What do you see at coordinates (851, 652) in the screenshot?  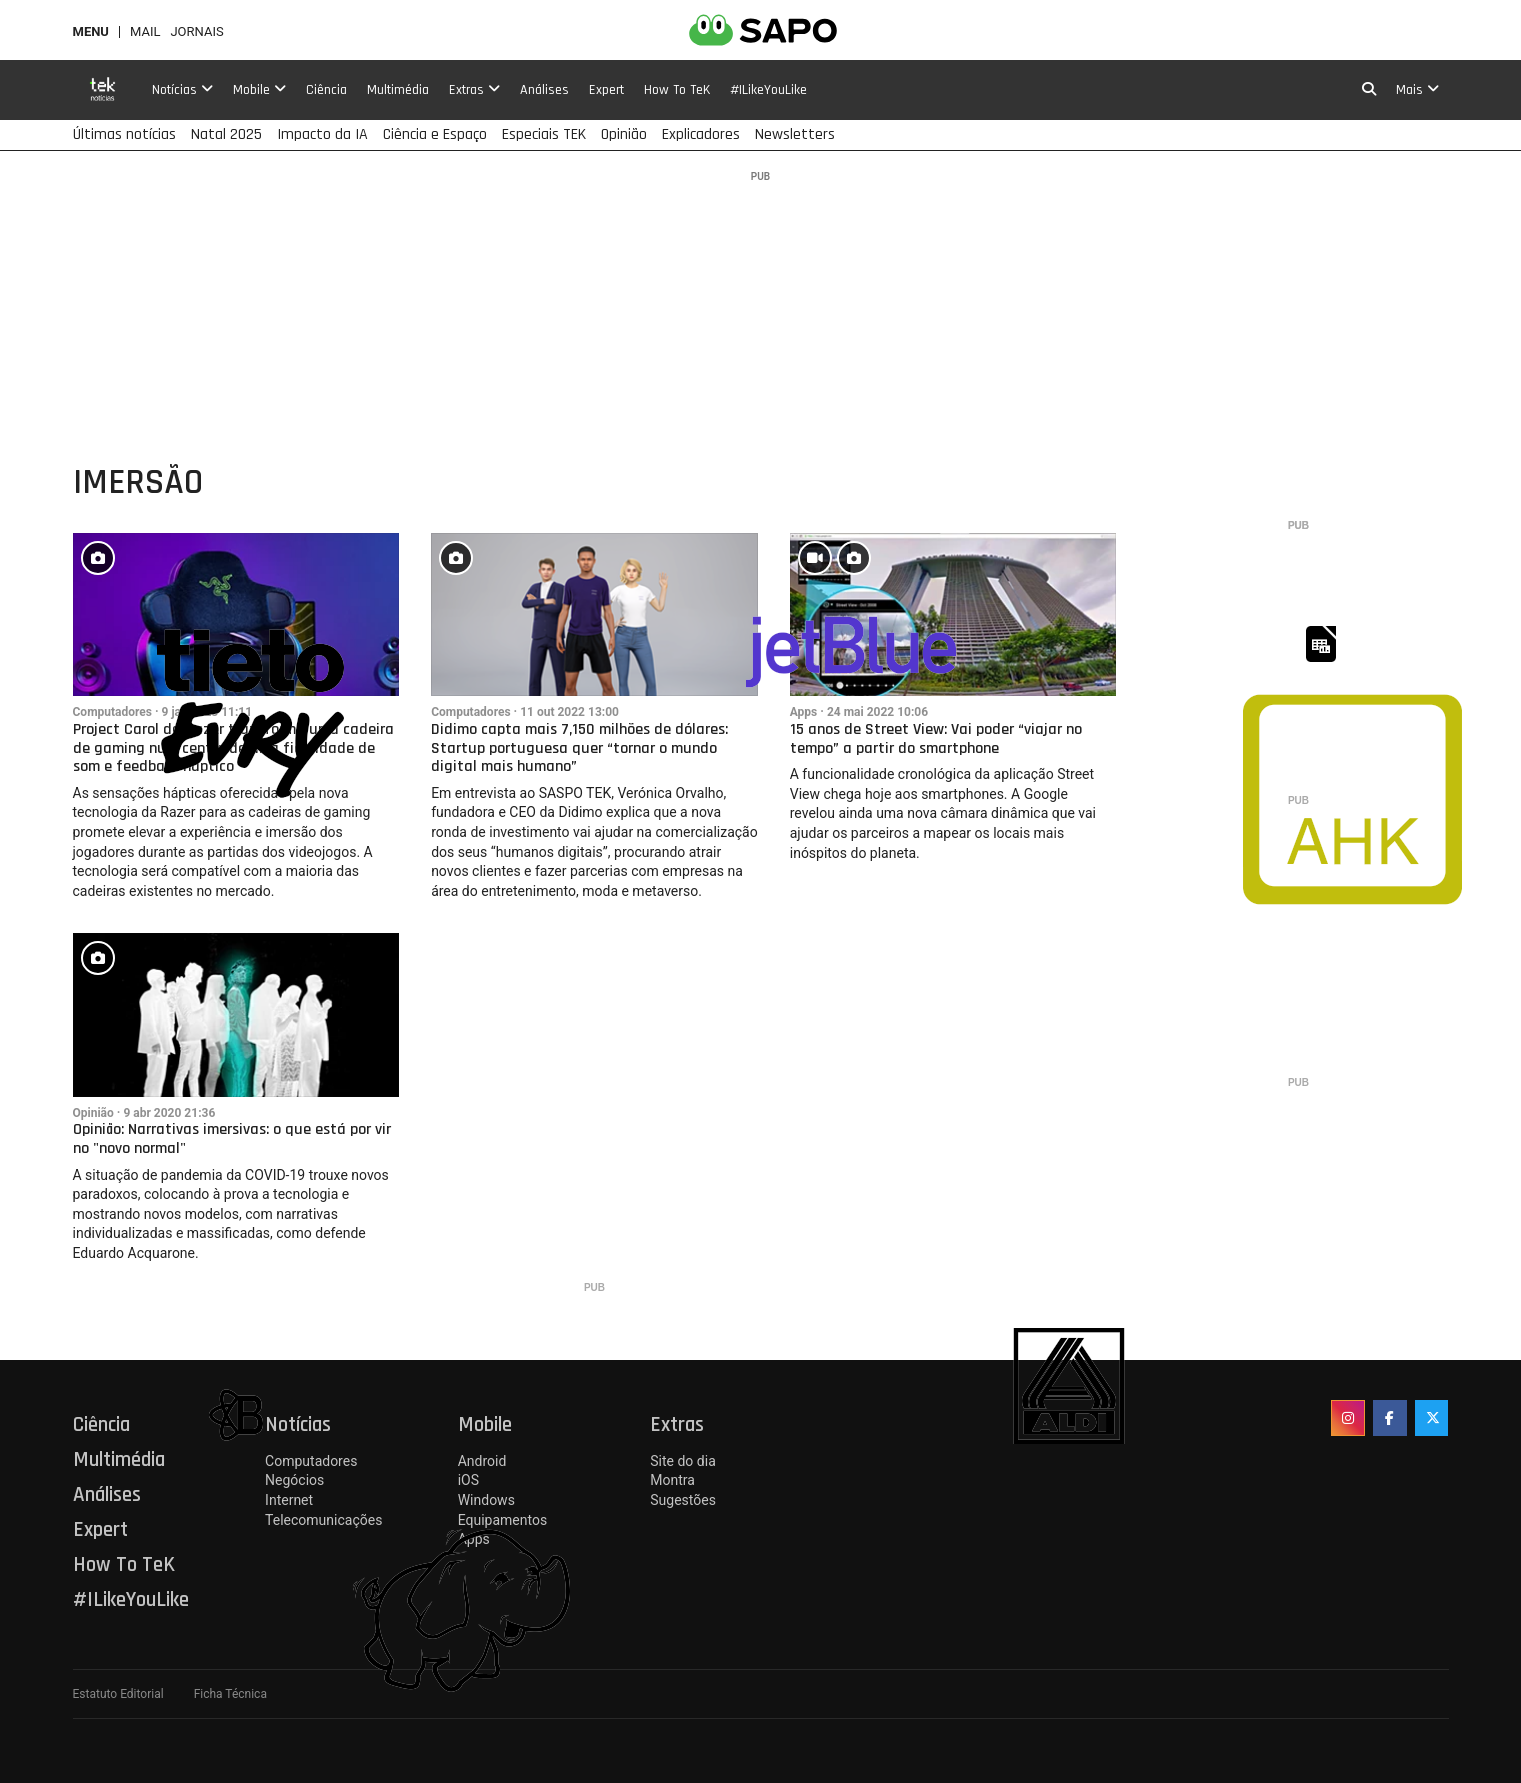 I see `access JetBlue airline services` at bounding box center [851, 652].